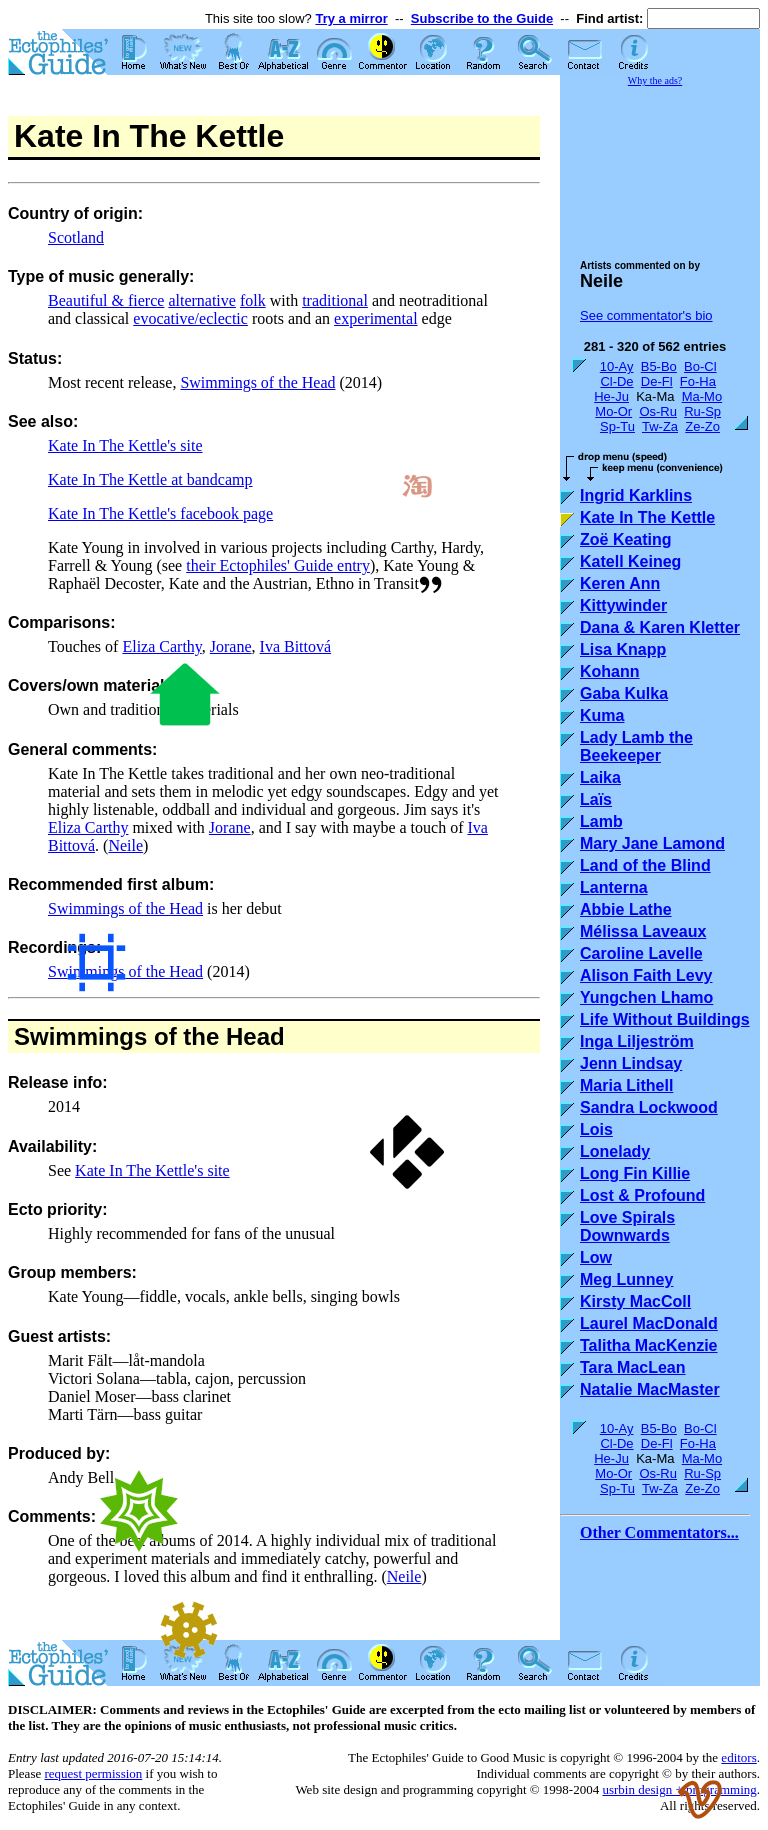 This screenshot has height=1830, width=768. Describe the element at coordinates (701, 1799) in the screenshot. I see `open vimeo app` at that location.